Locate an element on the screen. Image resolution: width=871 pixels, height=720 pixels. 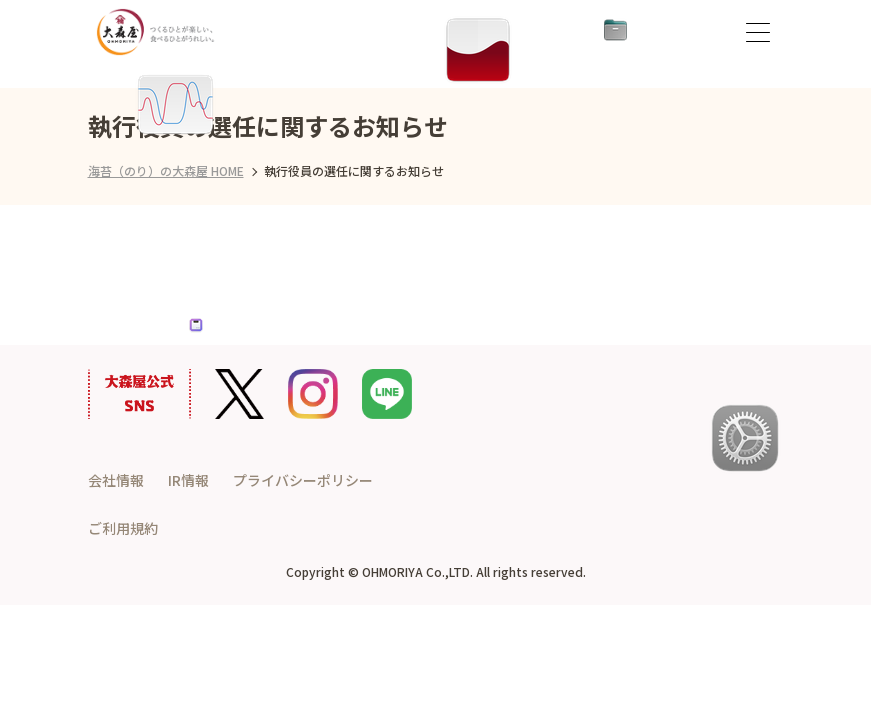
open system settings is located at coordinates (745, 438).